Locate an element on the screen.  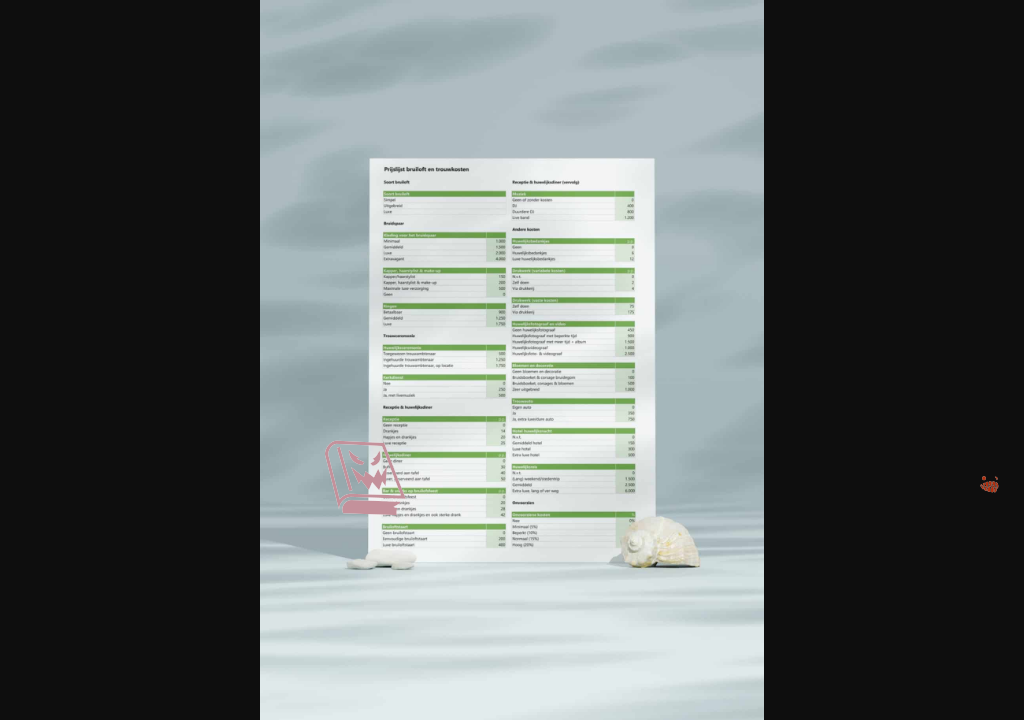
open the grimoire or spellbook is located at coordinates (364, 479).